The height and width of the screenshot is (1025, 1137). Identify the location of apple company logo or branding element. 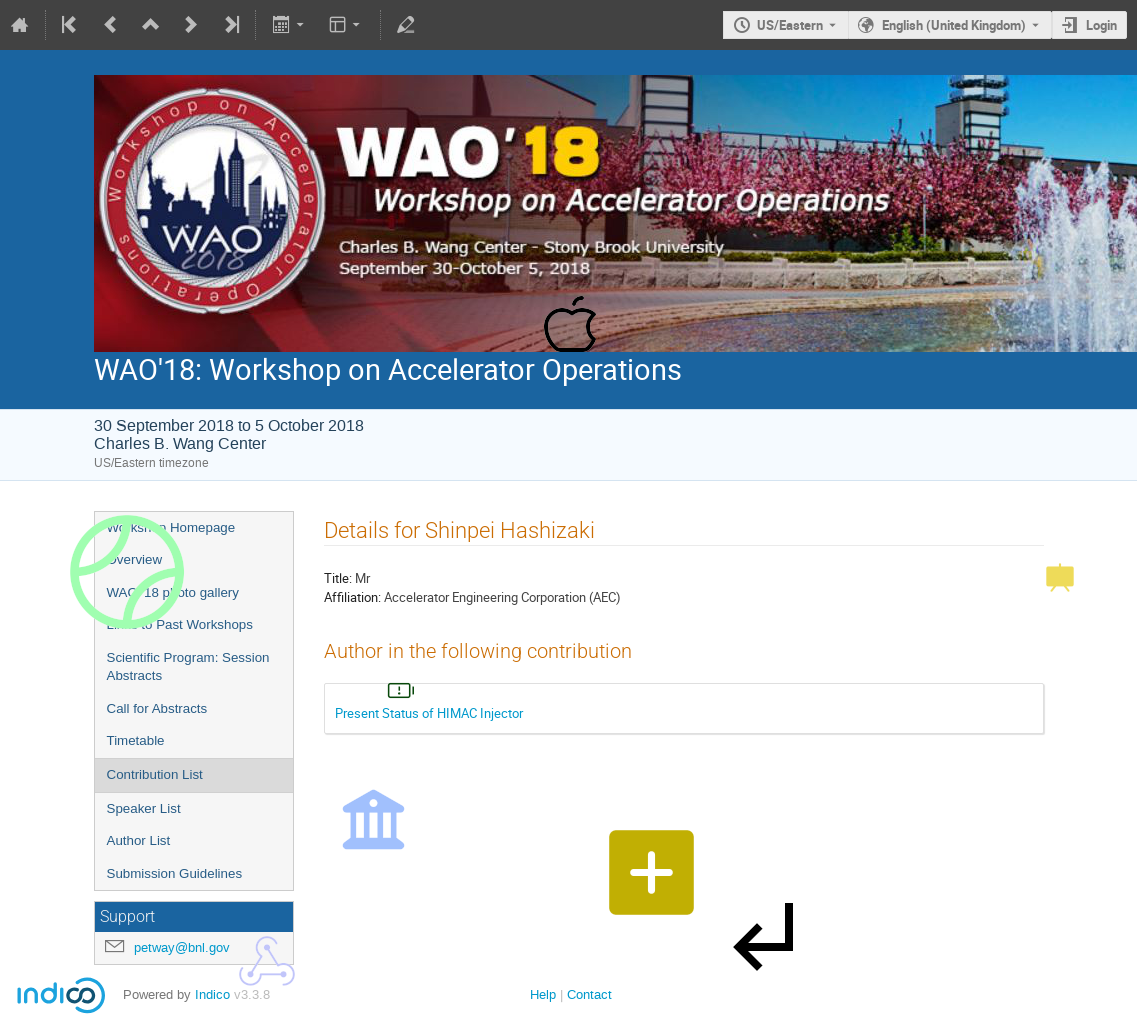
(572, 328).